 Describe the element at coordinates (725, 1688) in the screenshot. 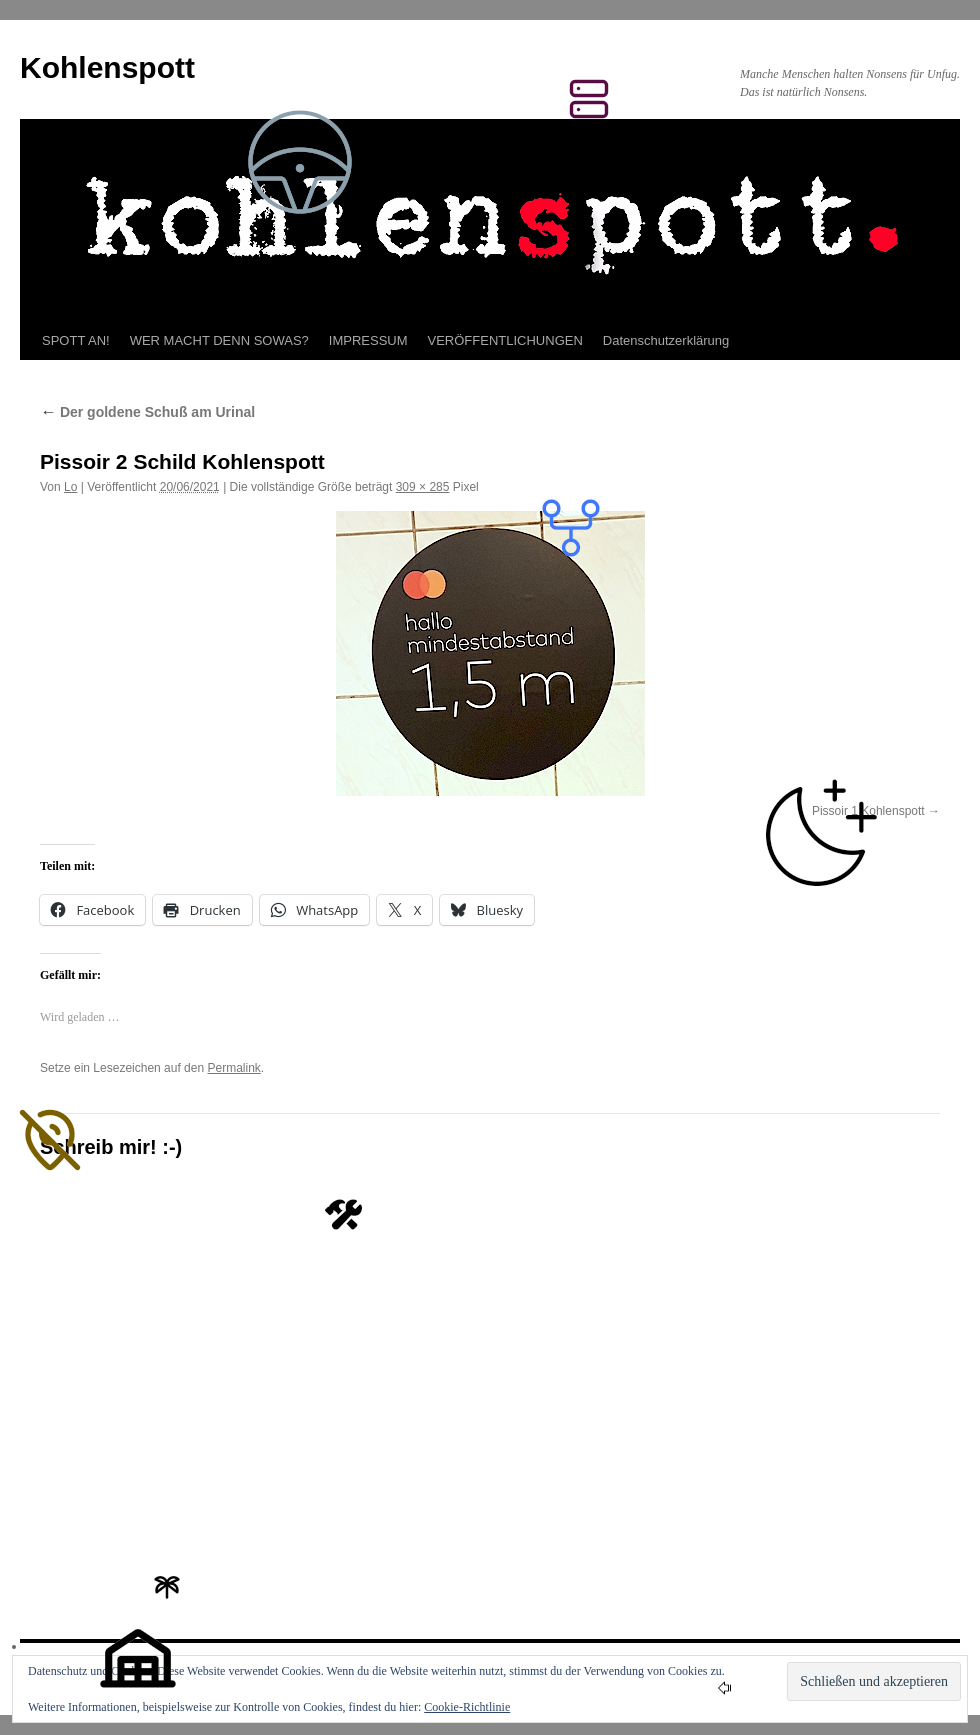

I see `go back to previous screen` at that location.